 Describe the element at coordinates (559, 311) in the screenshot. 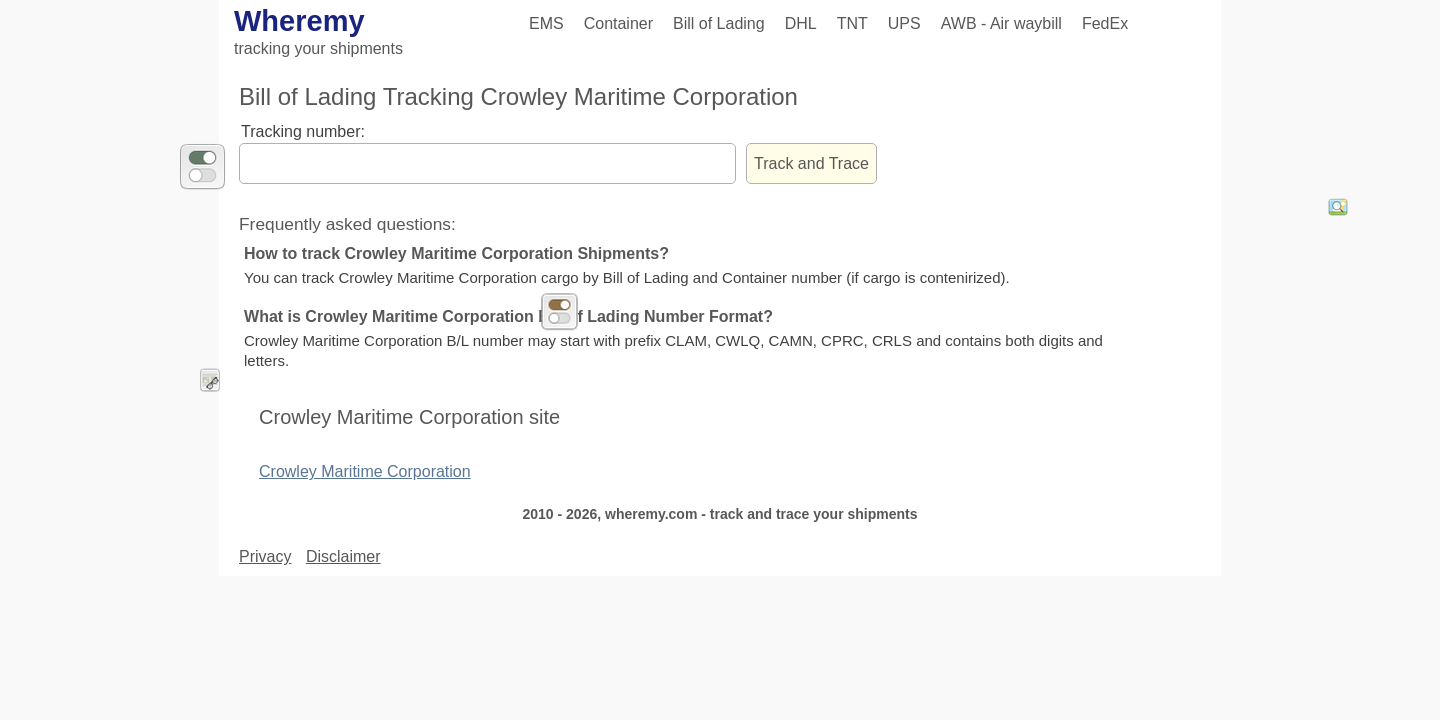

I see `open system settings or preferences` at that location.